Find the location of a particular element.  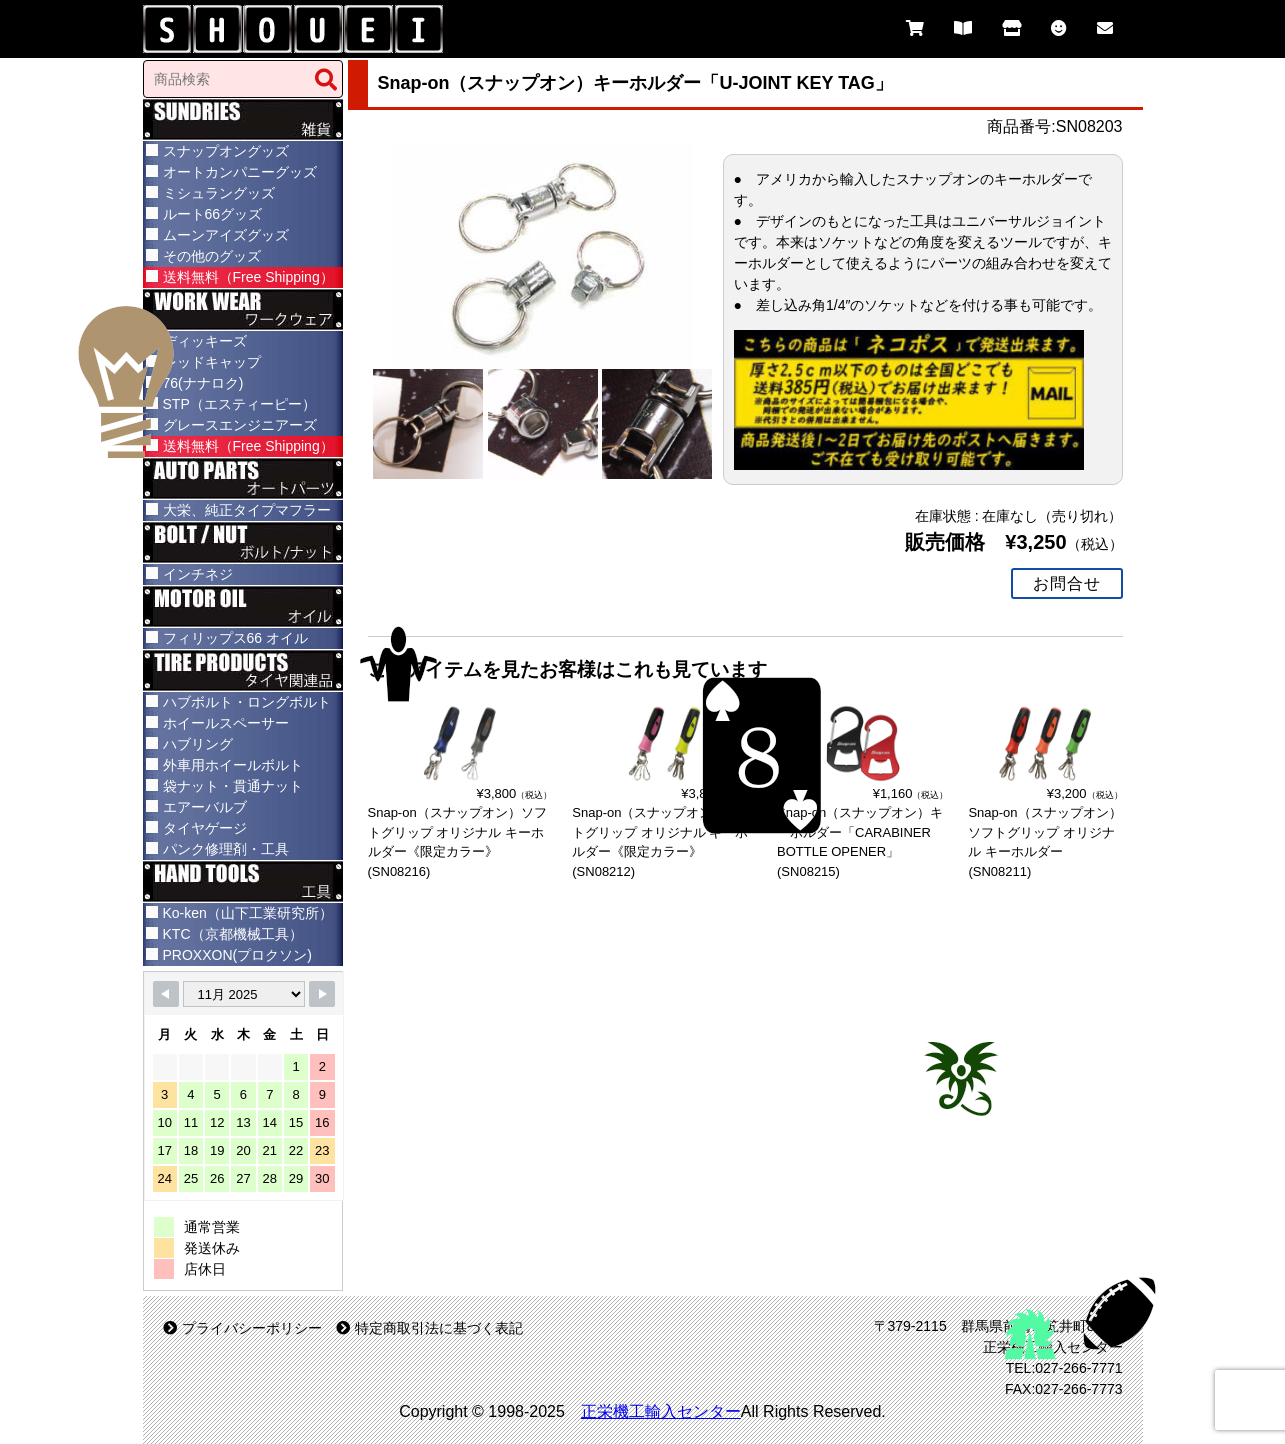

access tips or hints is located at coordinates (129, 383).